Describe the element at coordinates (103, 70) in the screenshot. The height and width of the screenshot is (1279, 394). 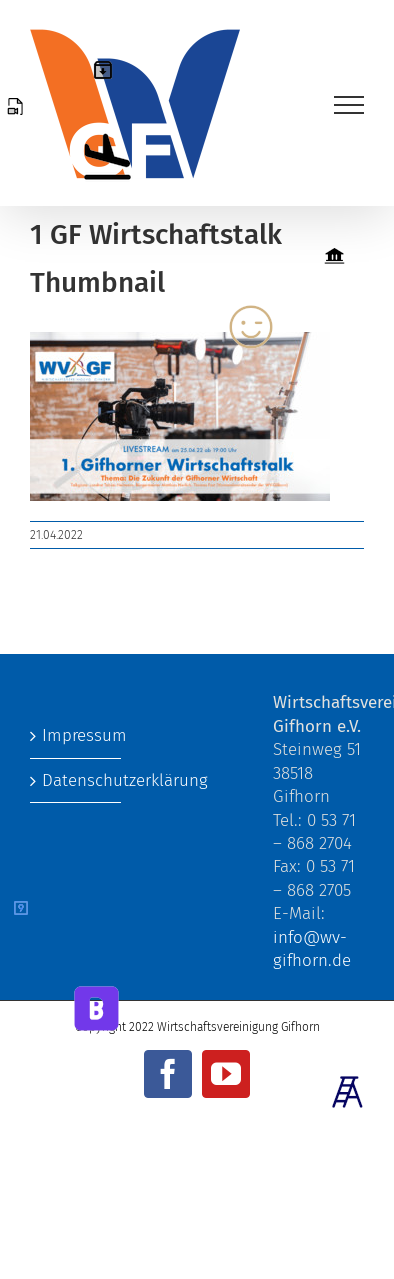
I see `archive selected items` at that location.